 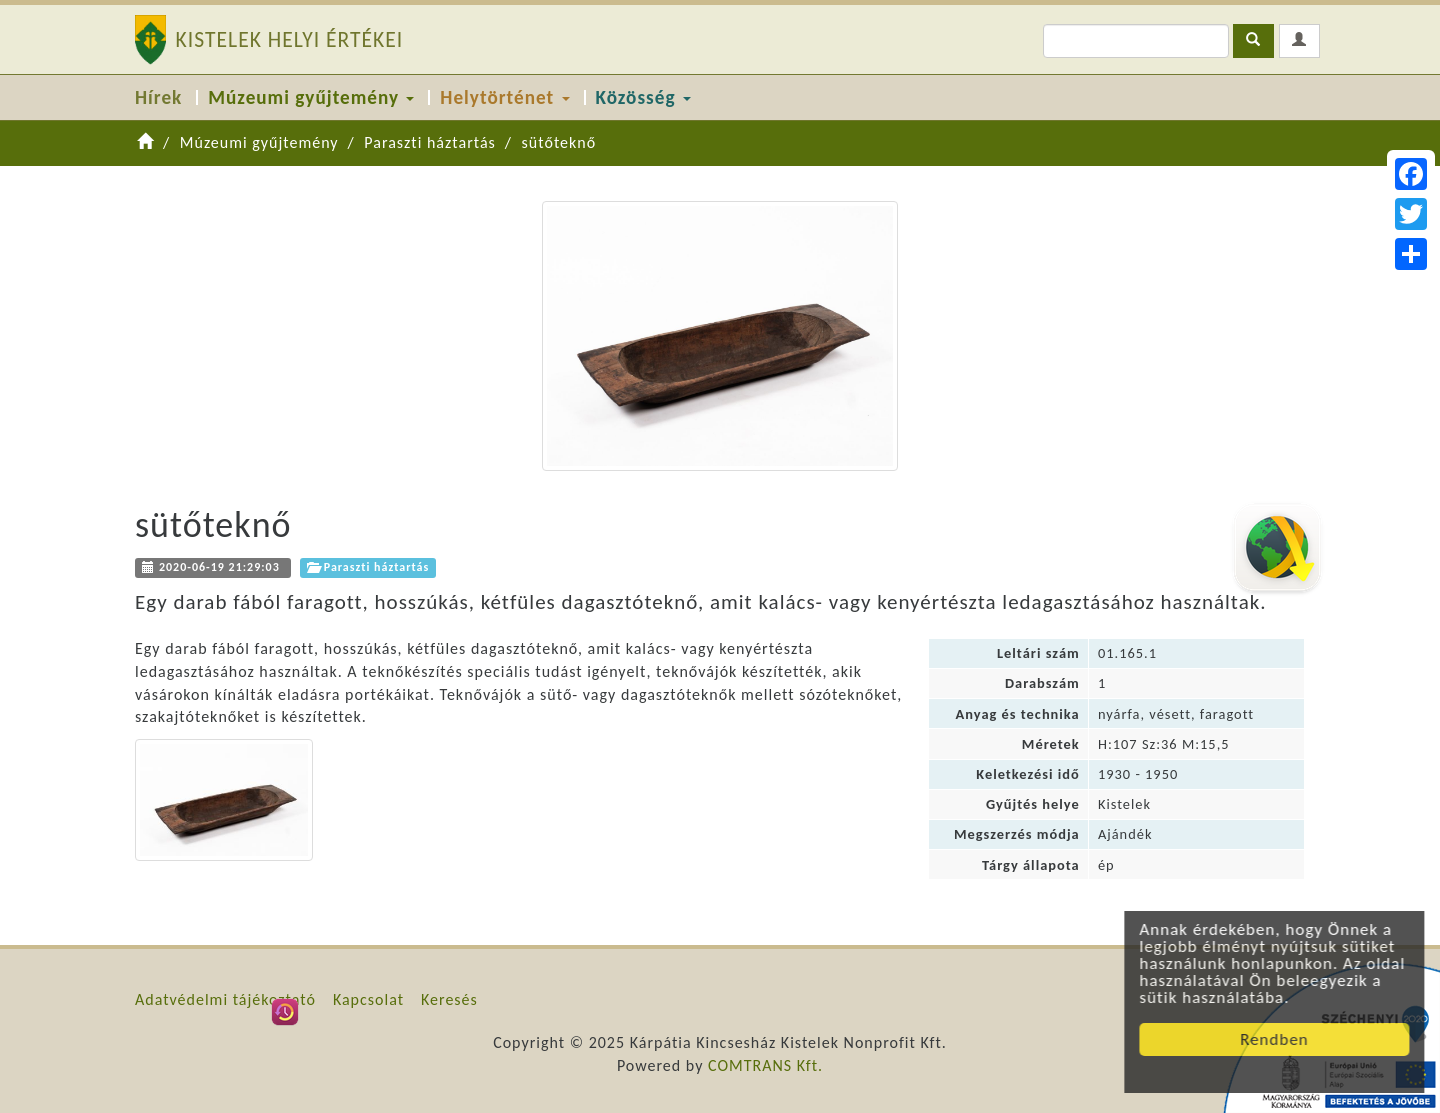 What do you see at coordinates (1277, 547) in the screenshot?
I see `open jdownloader download manager` at bounding box center [1277, 547].